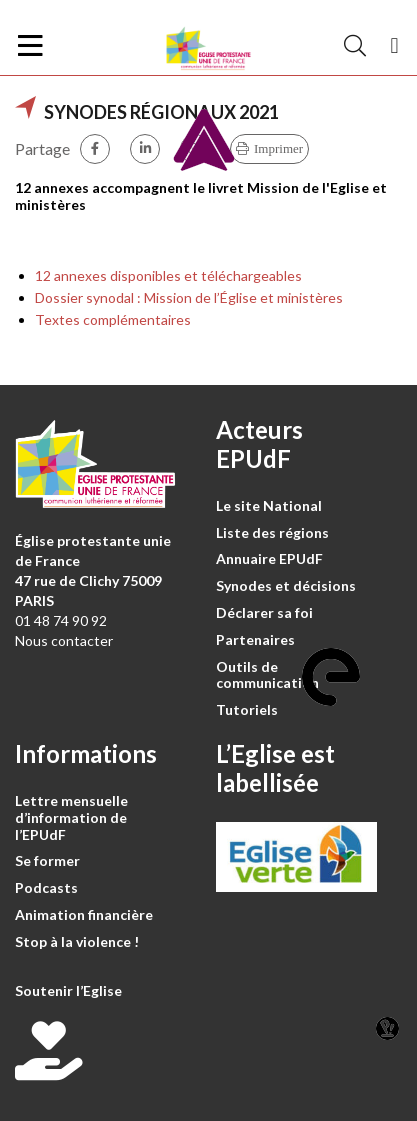 Image resolution: width=417 pixels, height=1121 pixels. I want to click on open the e logo application, so click(331, 677).